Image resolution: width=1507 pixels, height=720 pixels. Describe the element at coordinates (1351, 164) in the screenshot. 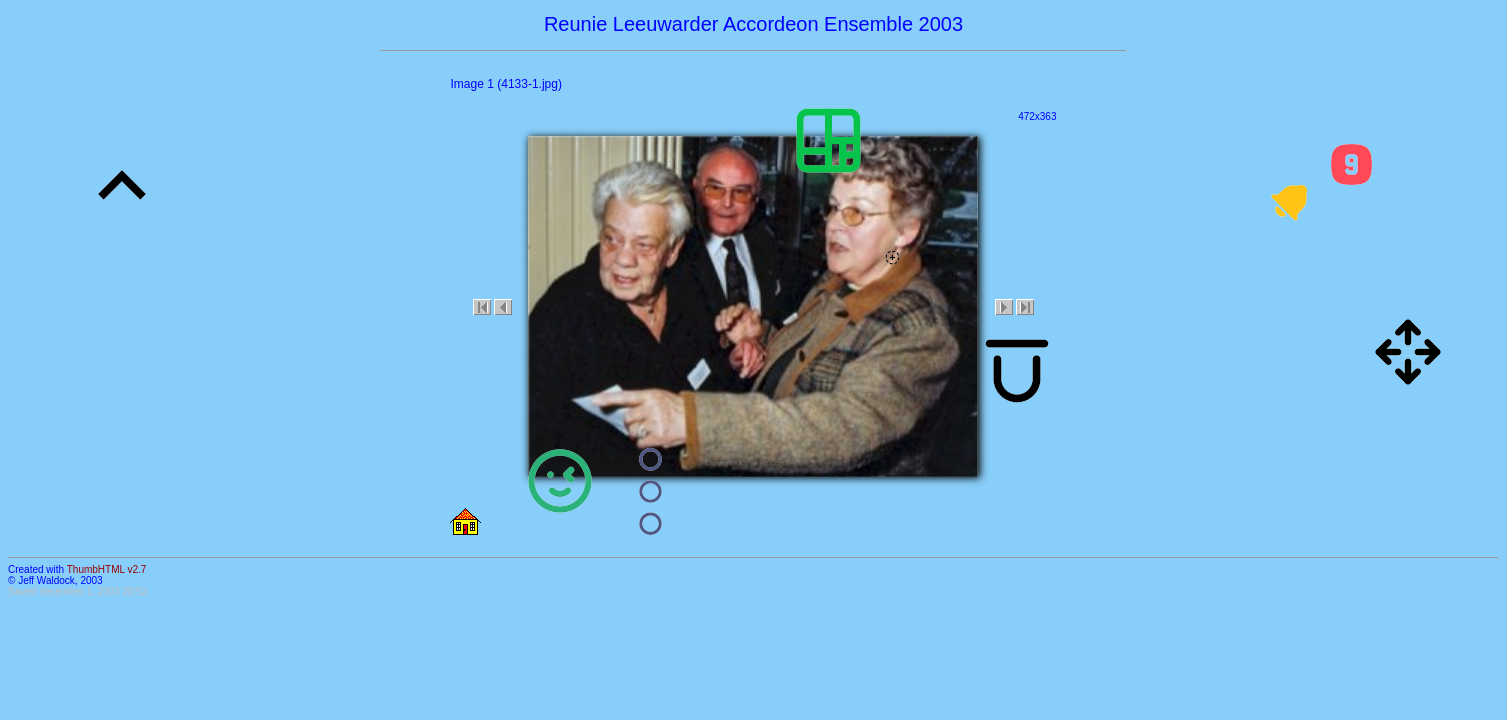

I see `indicates item number 9 in a list or sequence` at that location.